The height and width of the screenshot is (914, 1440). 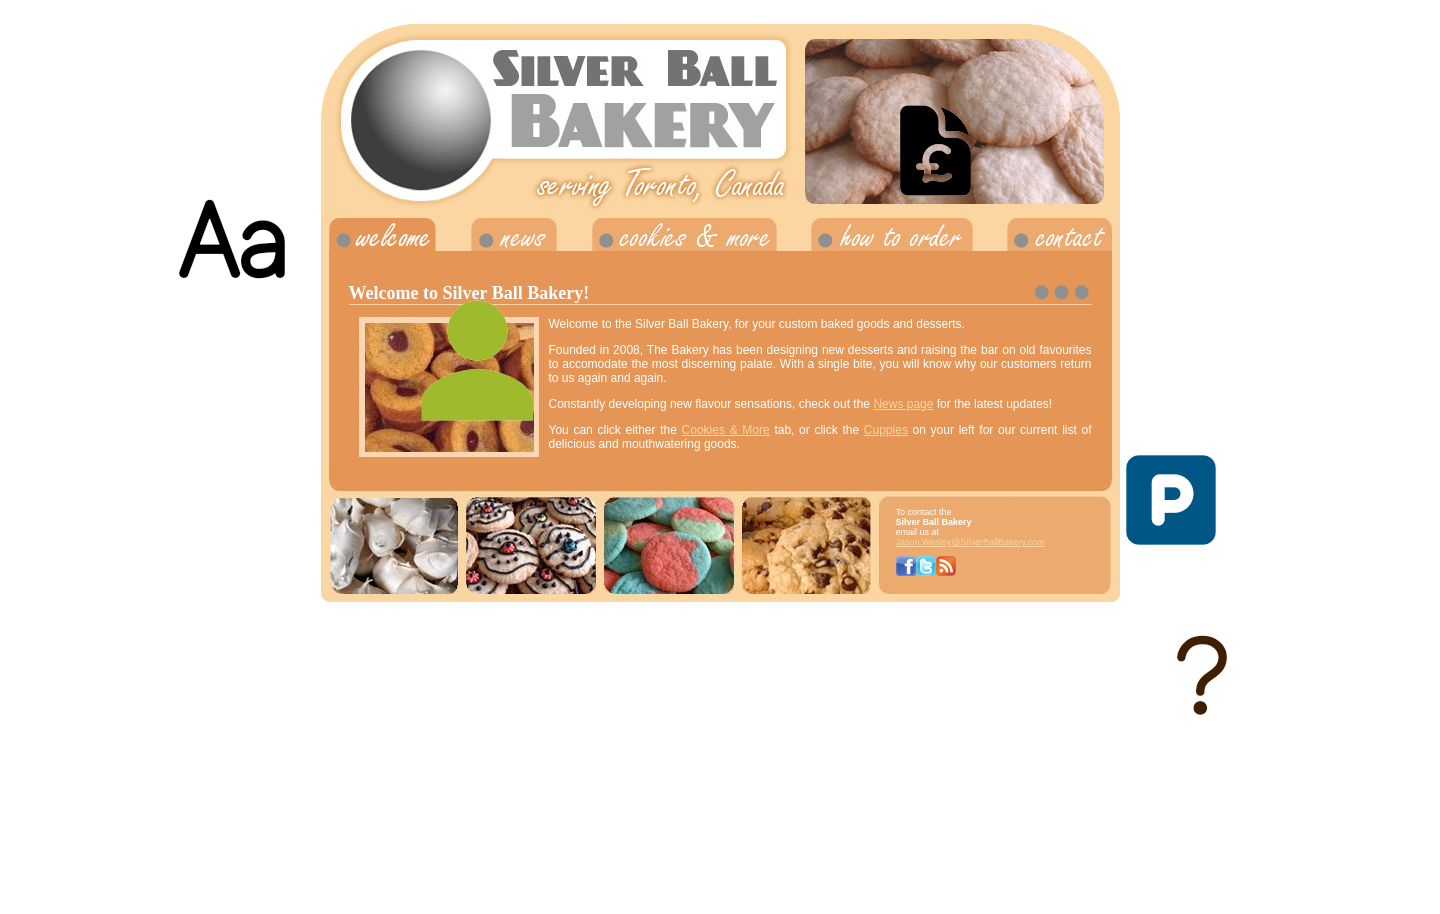 I want to click on adjust text or font settings, so click(x=232, y=239).